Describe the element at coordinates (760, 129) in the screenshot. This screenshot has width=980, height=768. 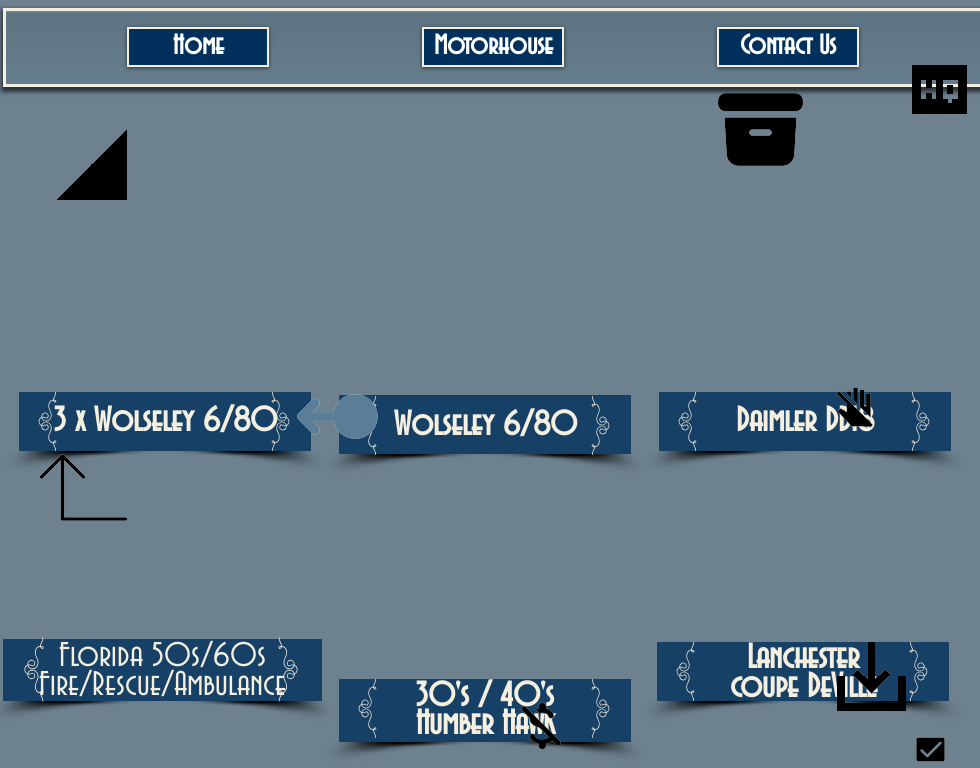
I see `archive selected items` at that location.